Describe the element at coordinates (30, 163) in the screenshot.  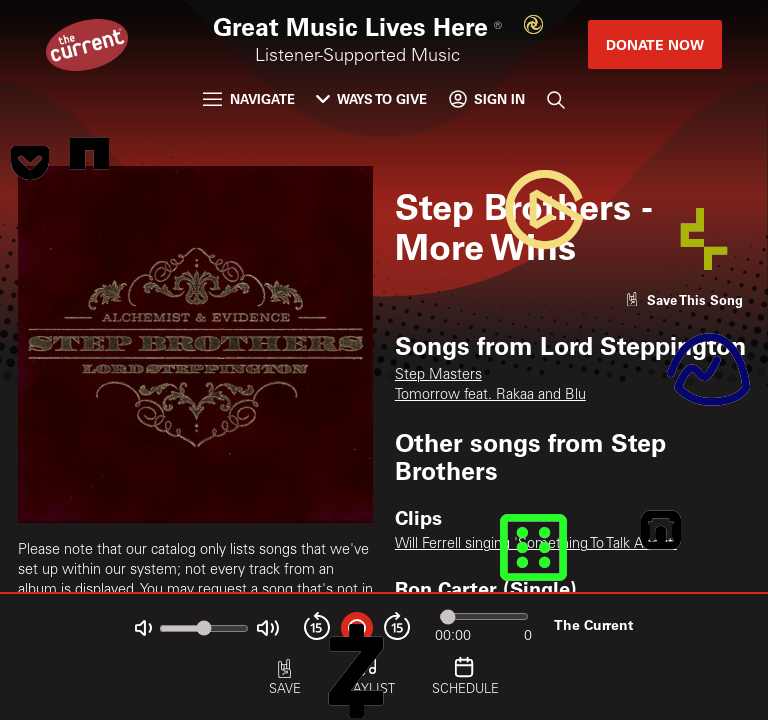
I see `save to pocket for later reading` at that location.